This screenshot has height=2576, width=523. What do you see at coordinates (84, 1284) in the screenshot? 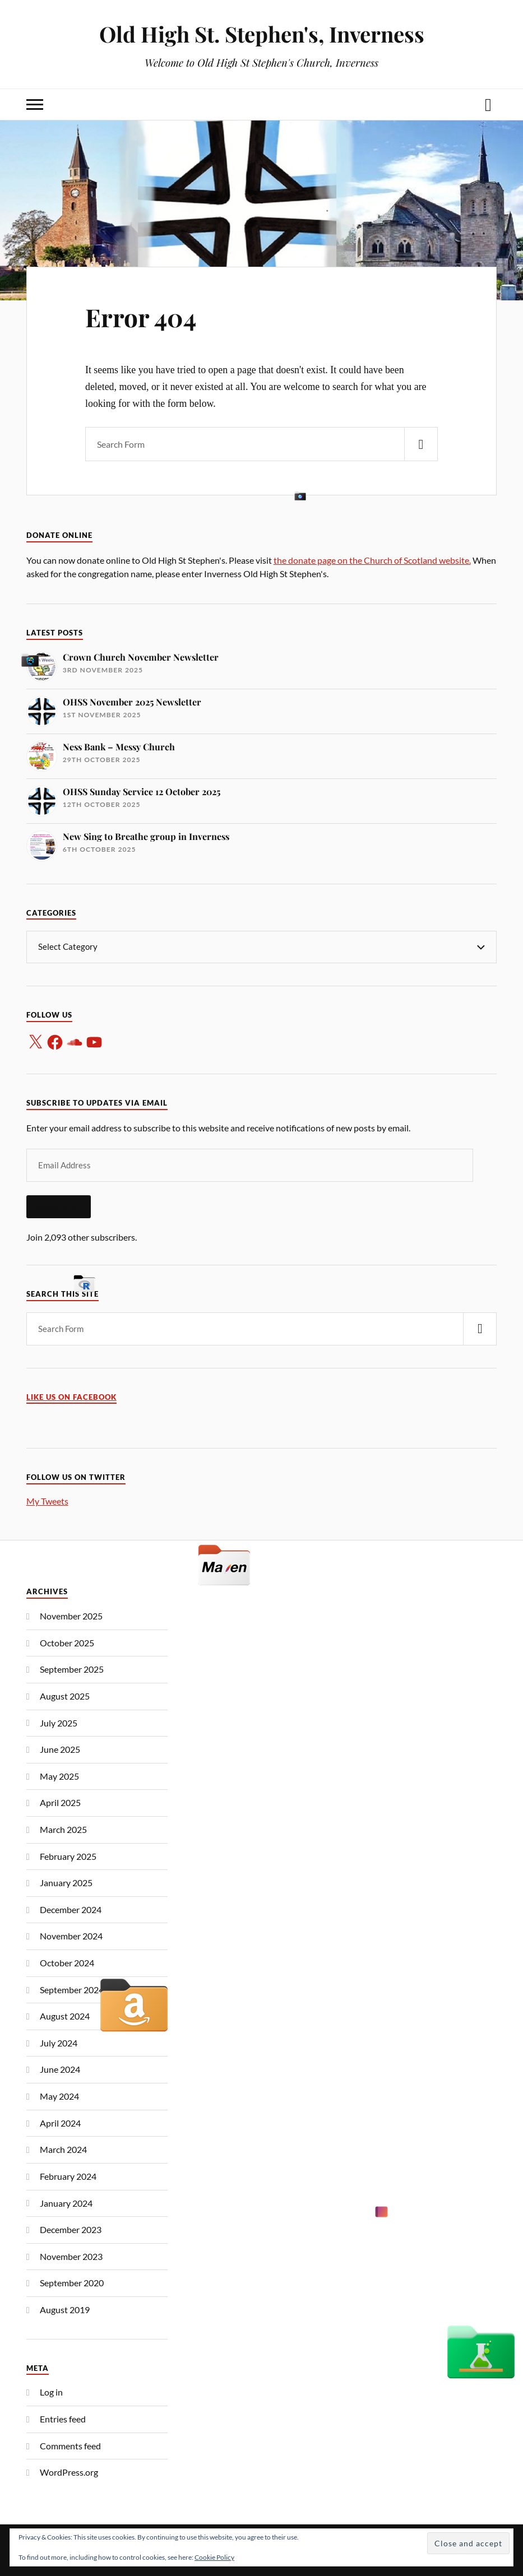
I see `open folder containing R project files` at bounding box center [84, 1284].